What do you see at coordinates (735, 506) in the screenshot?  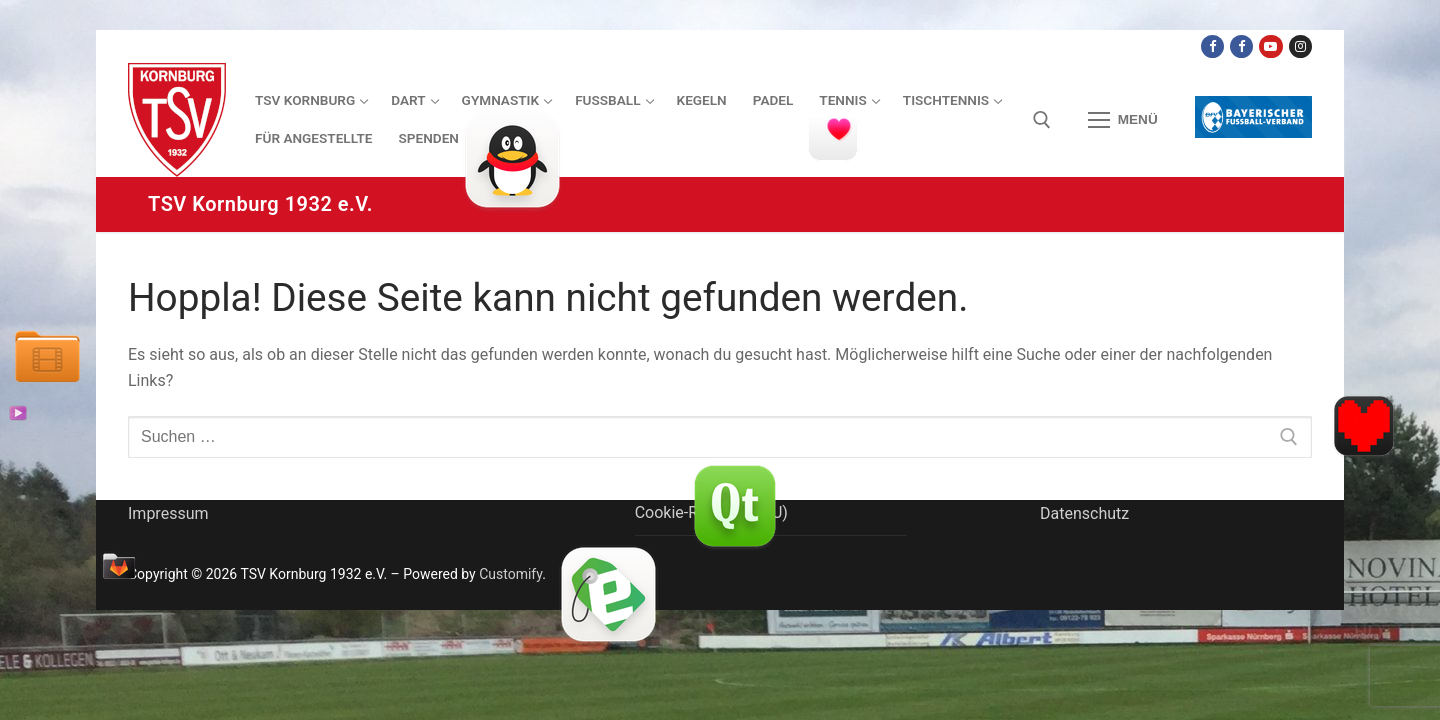 I see `open Qt application framework` at bounding box center [735, 506].